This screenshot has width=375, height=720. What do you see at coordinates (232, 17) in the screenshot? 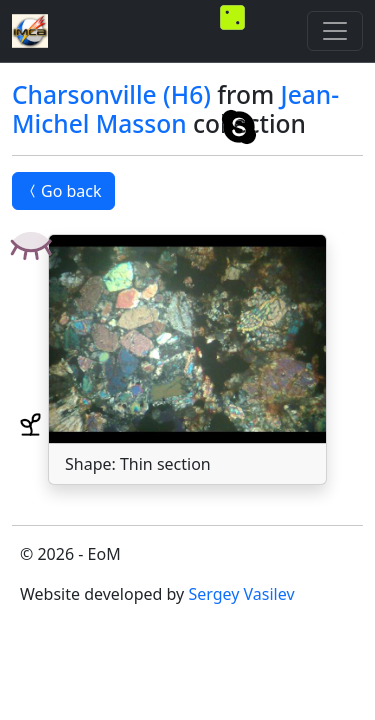
I see `indicates a random or chance-based action` at bounding box center [232, 17].